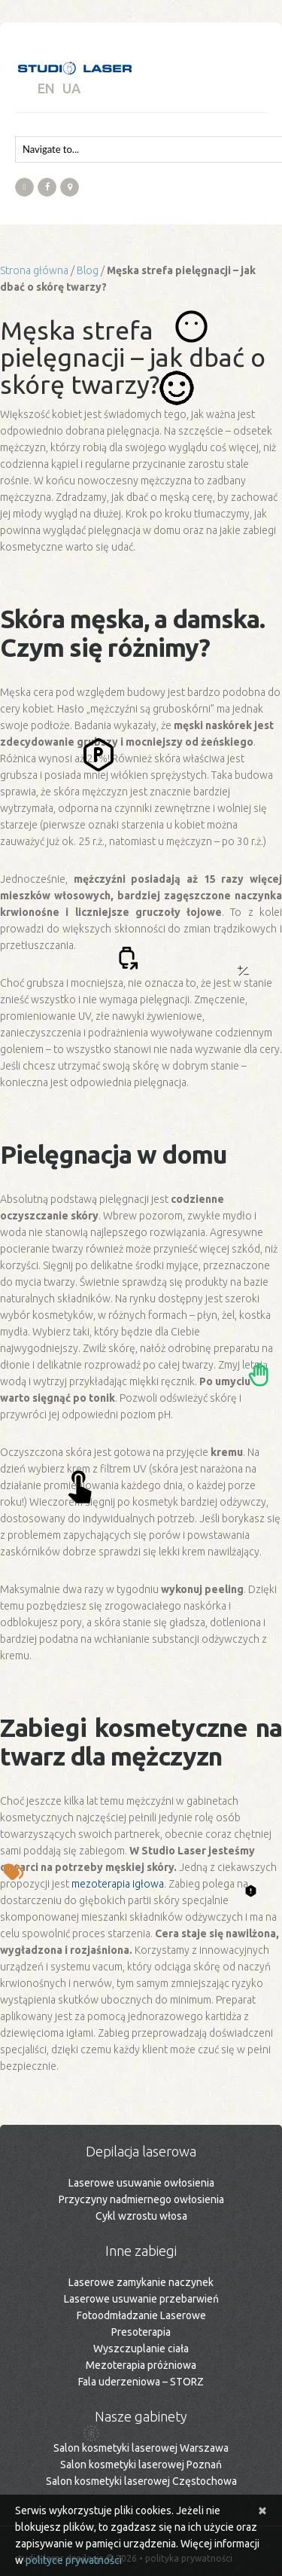 Image resolution: width=282 pixels, height=2576 pixels. What do you see at coordinates (80, 1488) in the screenshot?
I see `tap to interact with this element` at bounding box center [80, 1488].